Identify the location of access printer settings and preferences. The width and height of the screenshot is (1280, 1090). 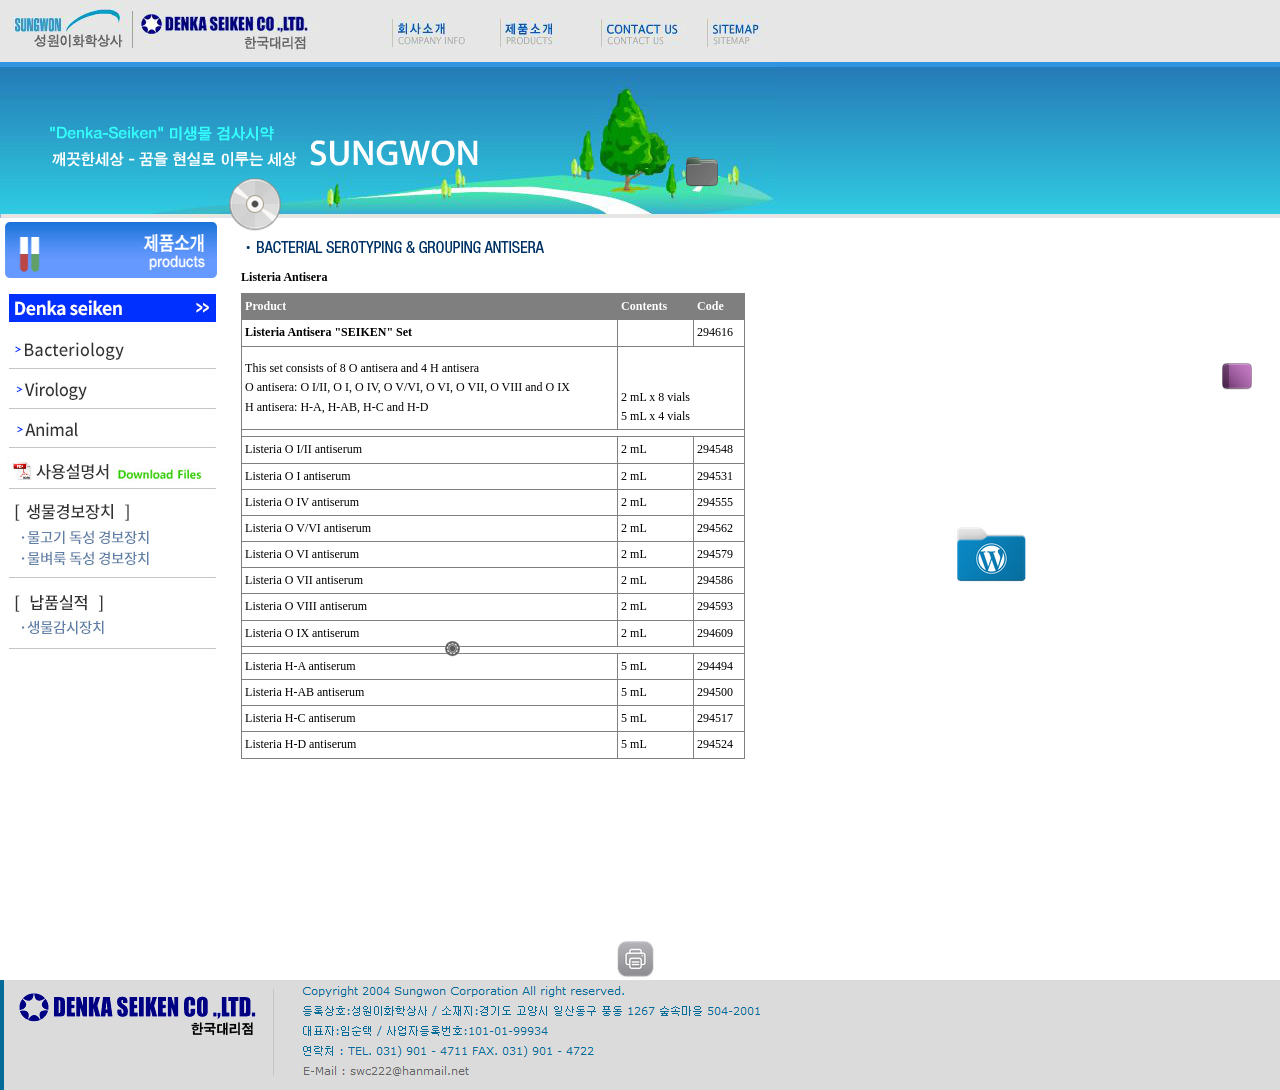
(635, 959).